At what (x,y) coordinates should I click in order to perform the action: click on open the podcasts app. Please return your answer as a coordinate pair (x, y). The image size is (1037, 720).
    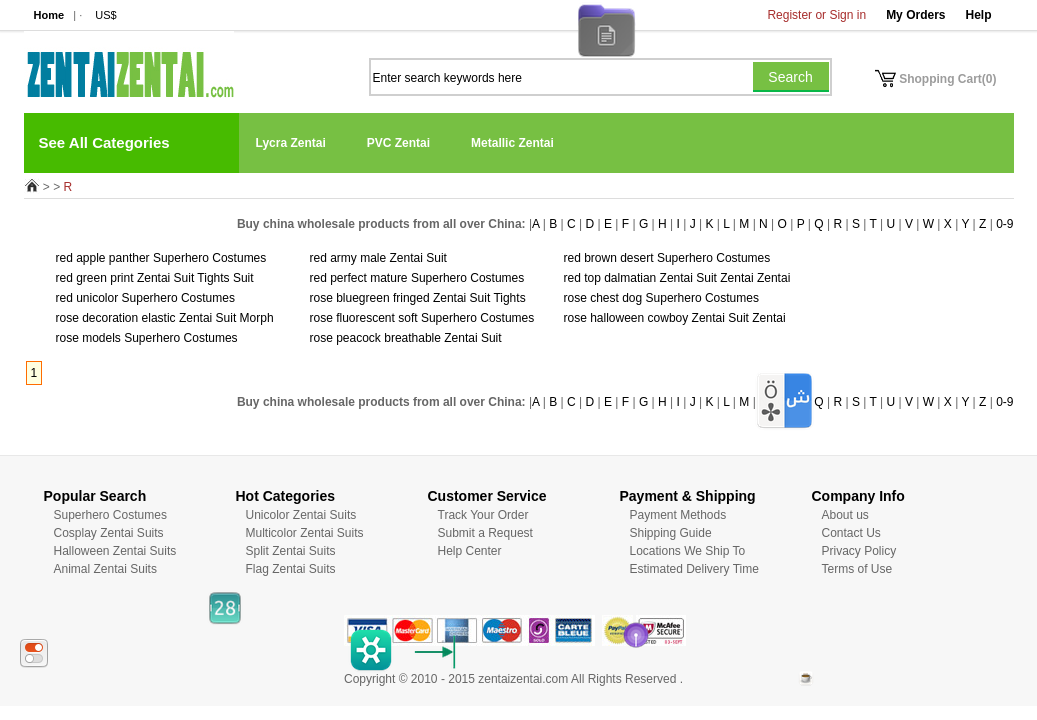
    Looking at the image, I should click on (636, 635).